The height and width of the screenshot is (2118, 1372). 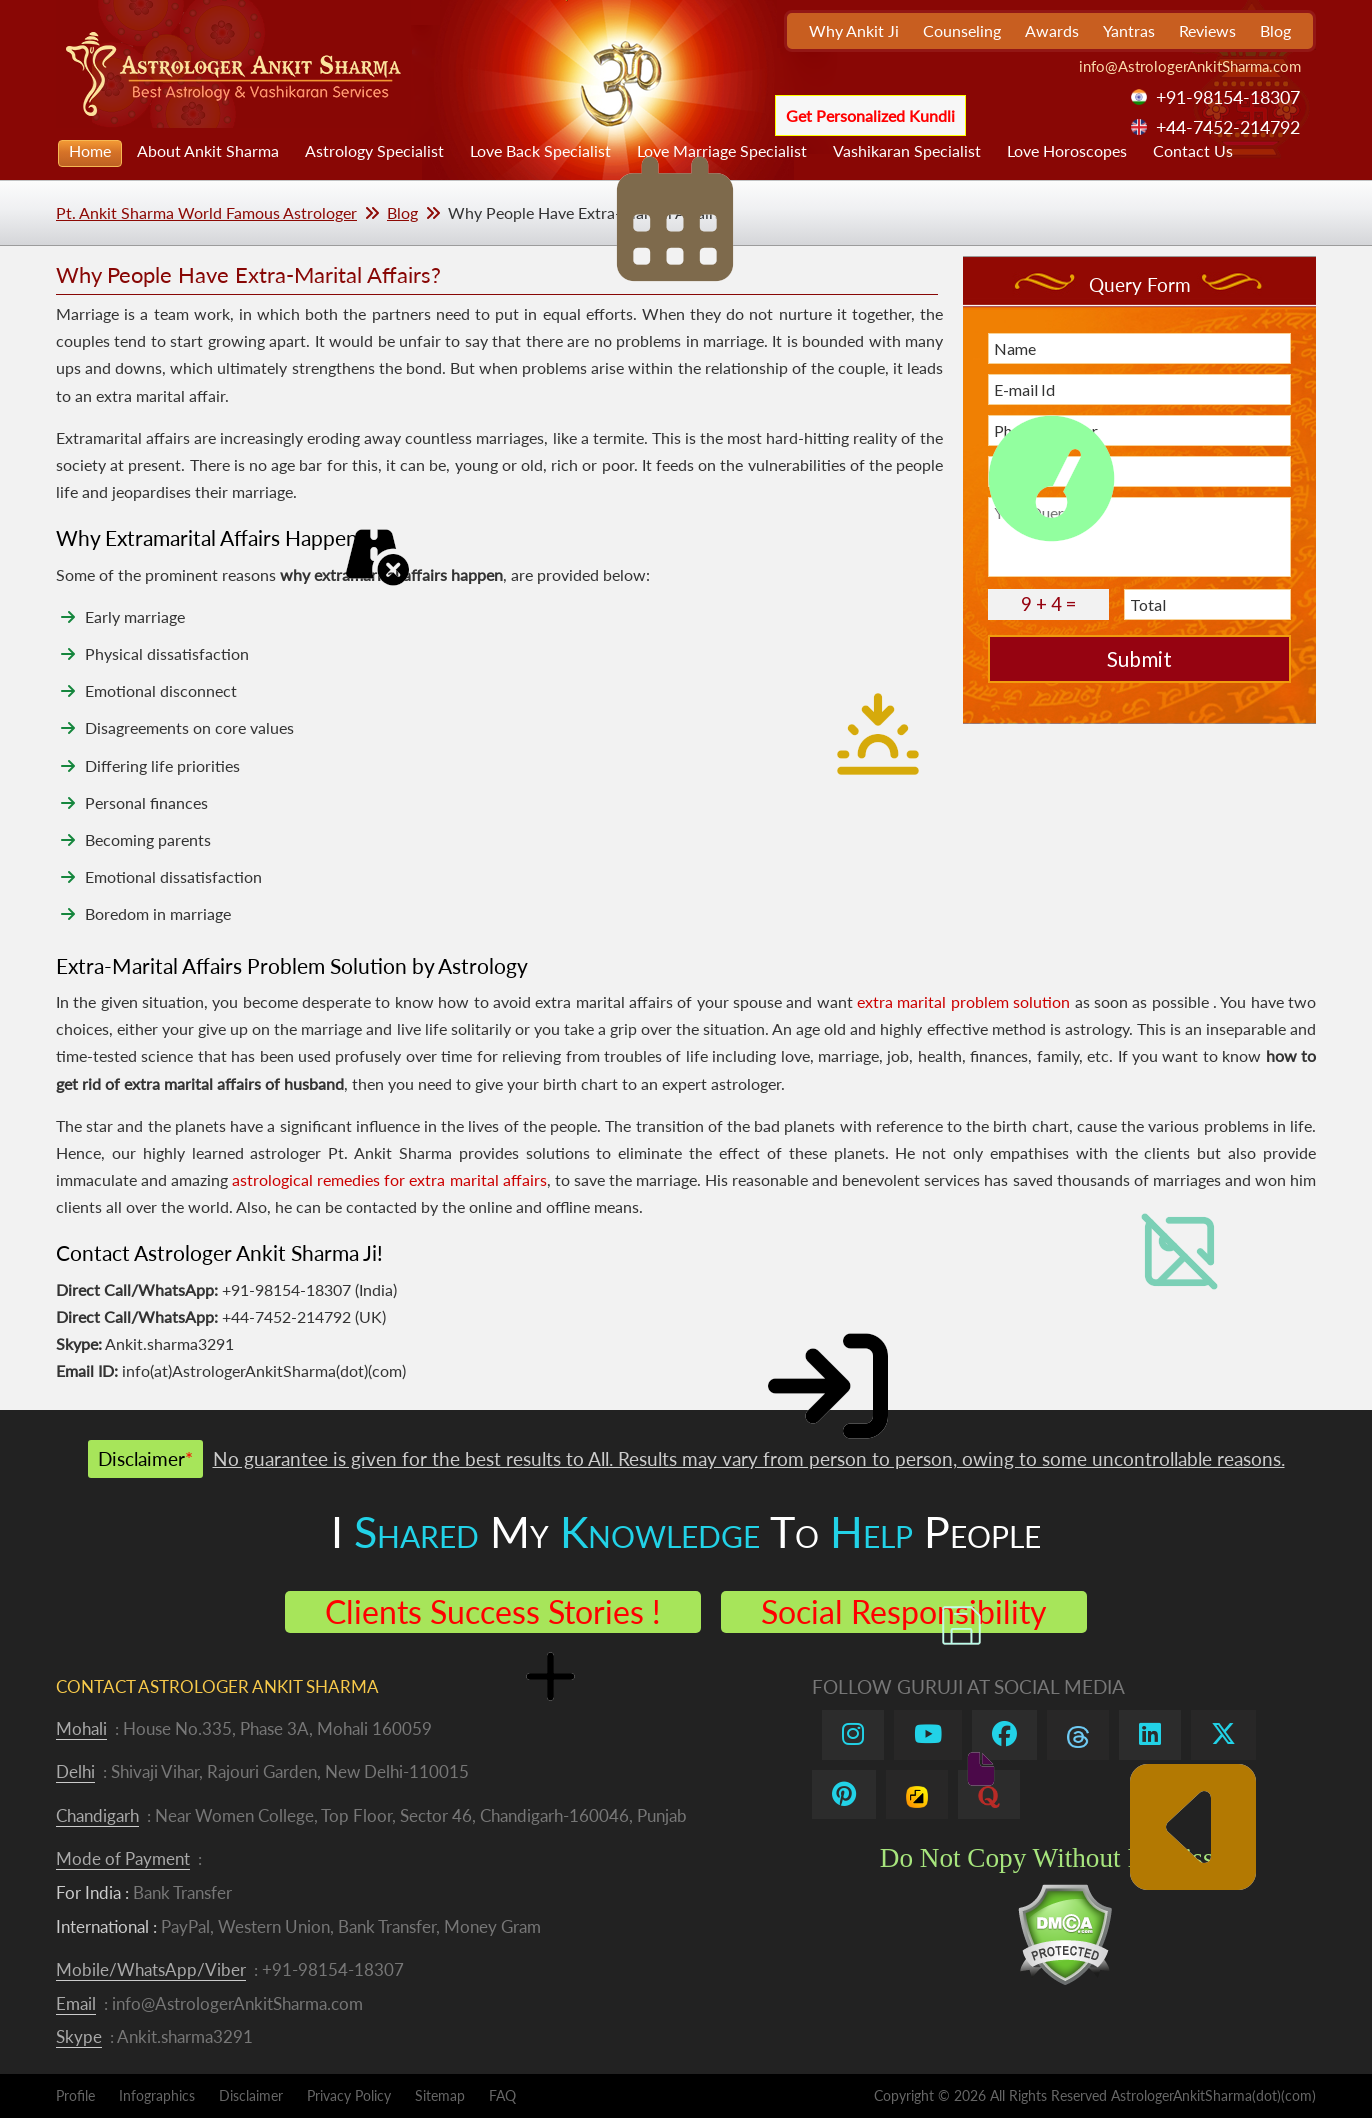 What do you see at coordinates (675, 223) in the screenshot?
I see `view calendar or schedule` at bounding box center [675, 223].